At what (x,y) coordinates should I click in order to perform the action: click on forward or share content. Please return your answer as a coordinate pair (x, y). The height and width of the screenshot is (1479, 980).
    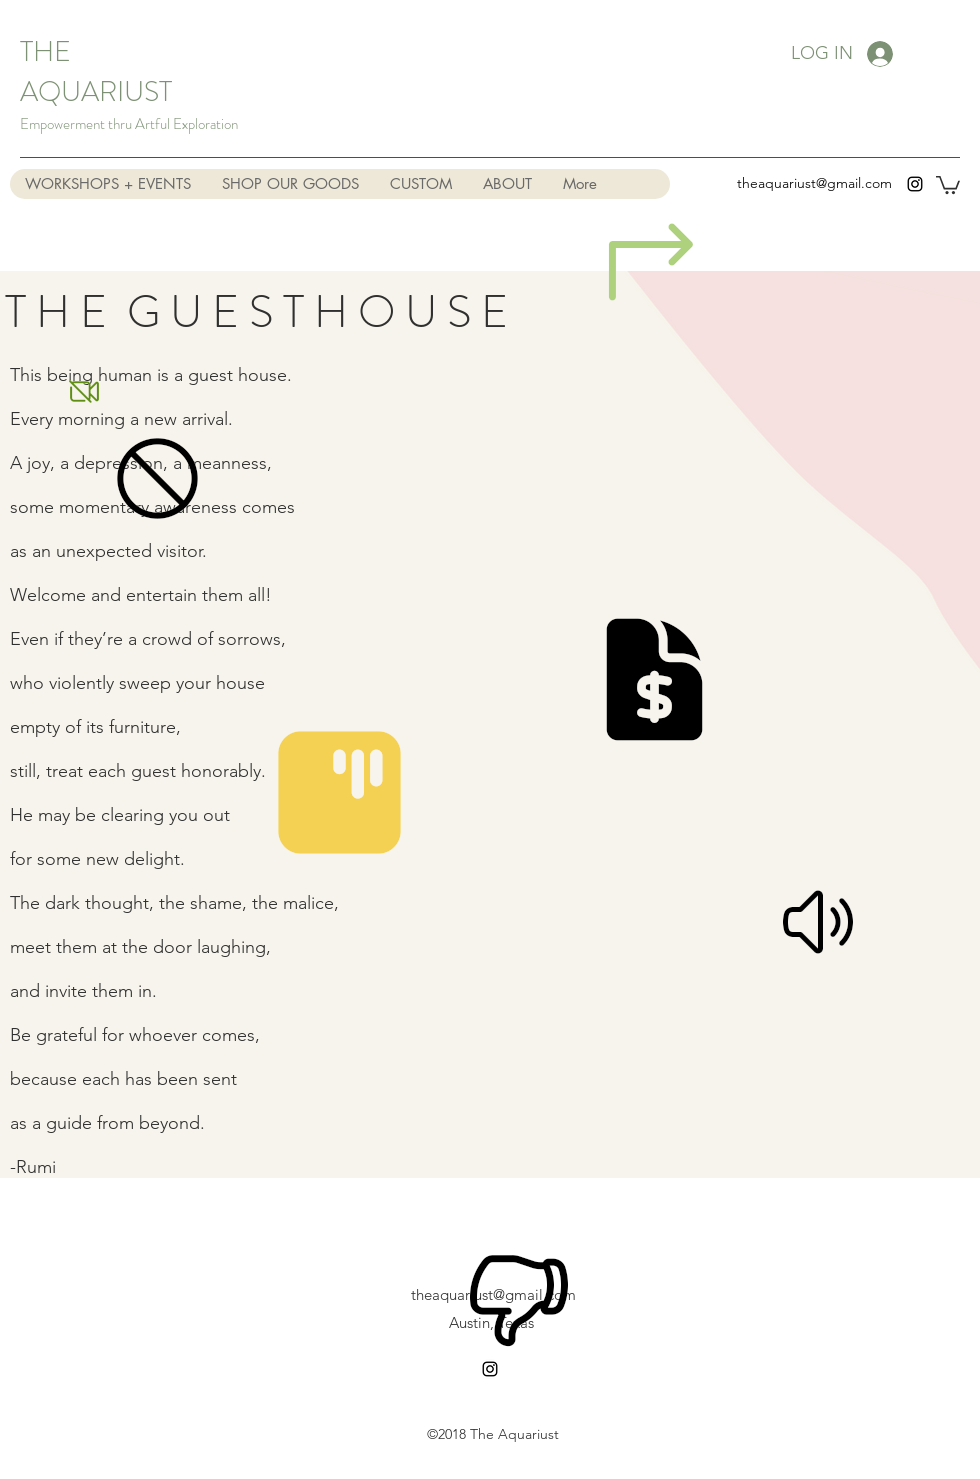
    Looking at the image, I should click on (651, 262).